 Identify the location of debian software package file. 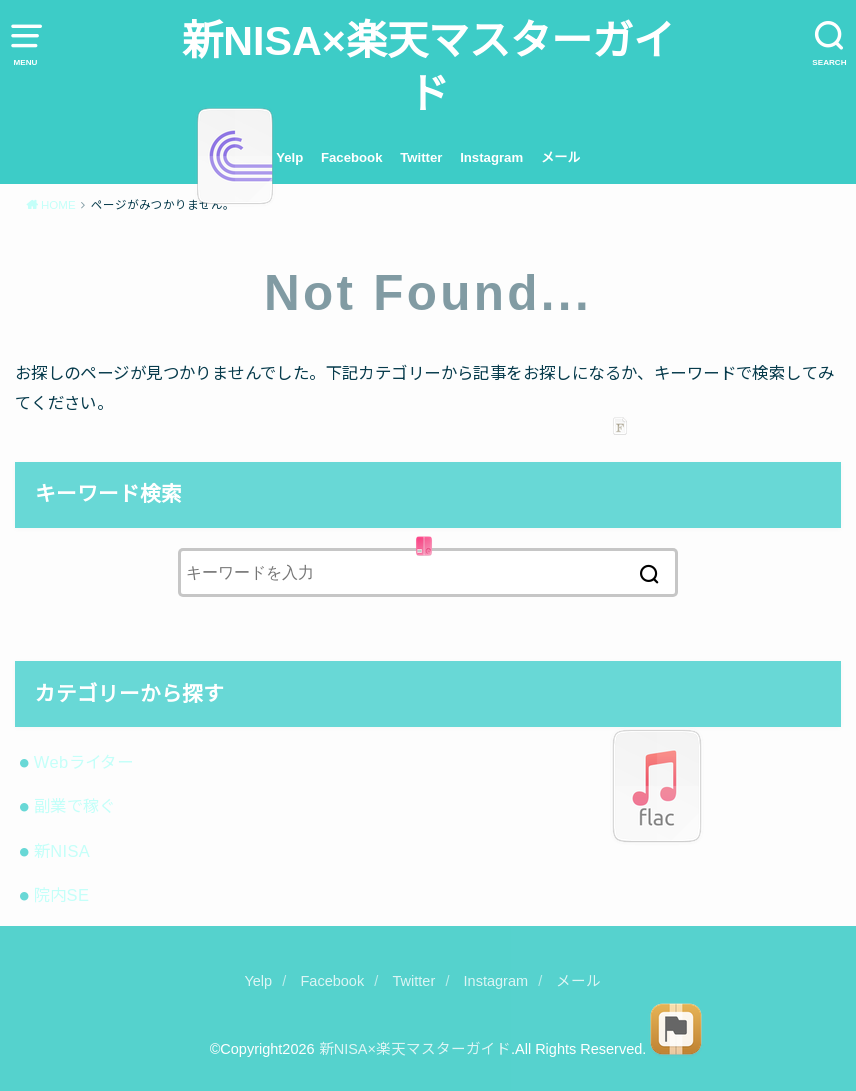
(424, 546).